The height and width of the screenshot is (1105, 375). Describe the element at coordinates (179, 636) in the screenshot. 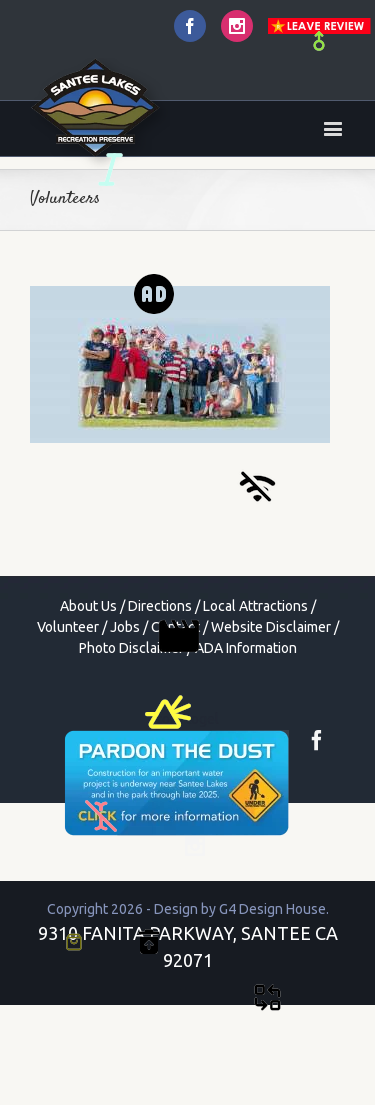

I see `access video or movie content` at that location.